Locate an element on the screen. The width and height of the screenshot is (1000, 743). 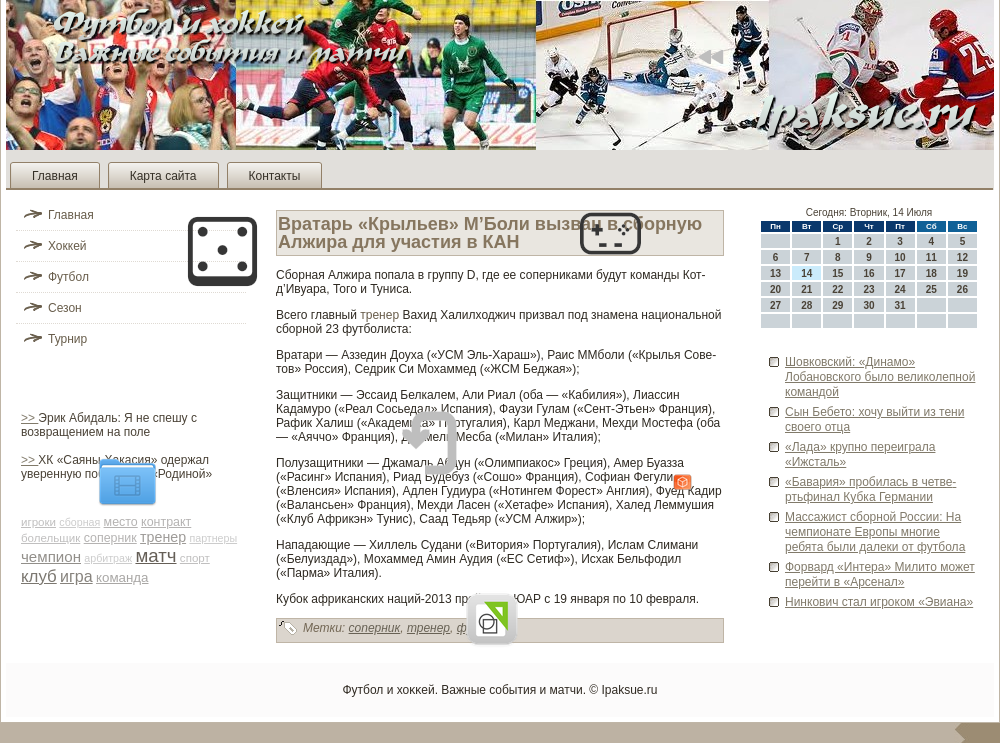
launch tali dice game is located at coordinates (222, 251).